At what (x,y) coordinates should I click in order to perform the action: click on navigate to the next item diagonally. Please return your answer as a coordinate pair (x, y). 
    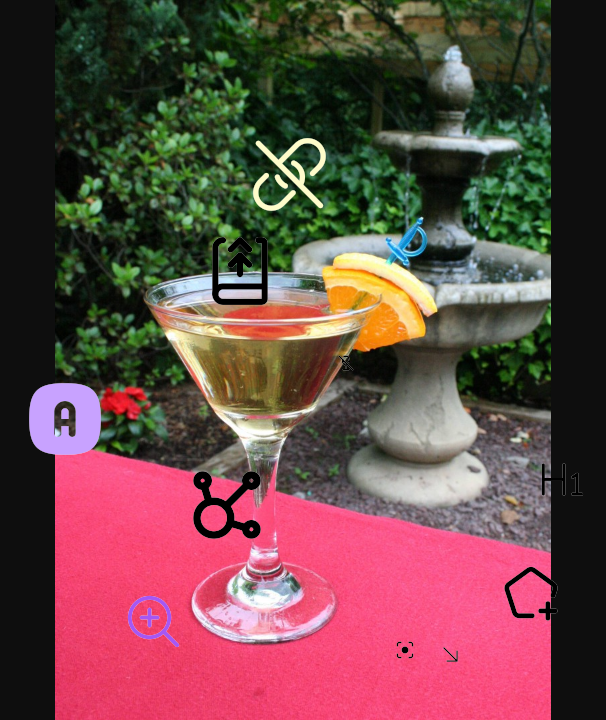
    Looking at the image, I should click on (450, 654).